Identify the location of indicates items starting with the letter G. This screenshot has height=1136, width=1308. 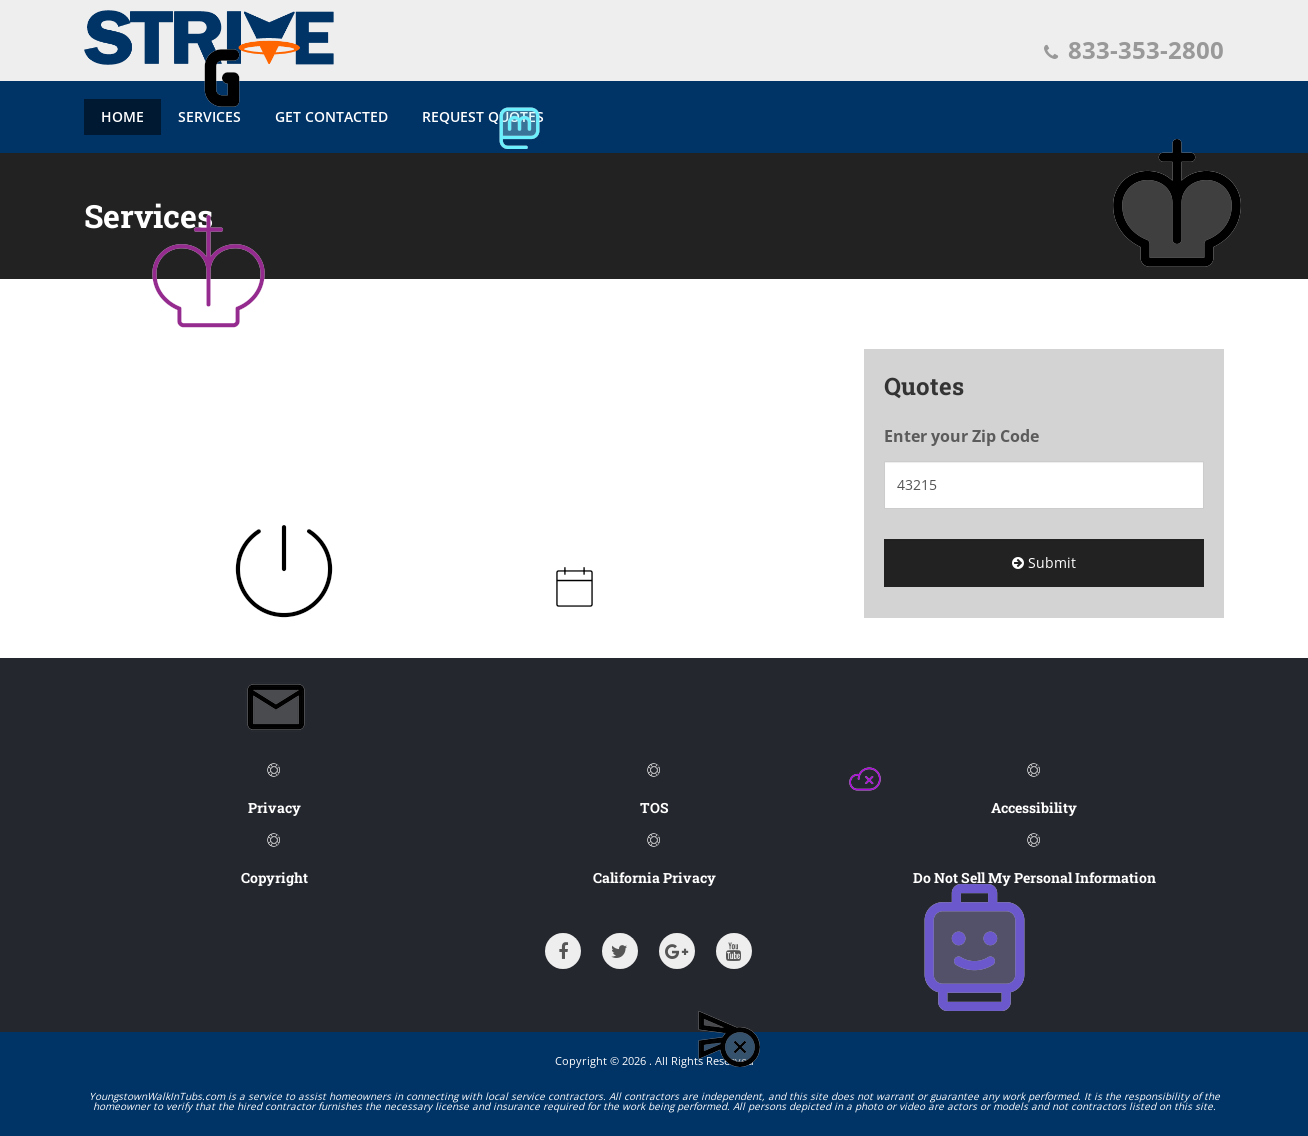
(222, 78).